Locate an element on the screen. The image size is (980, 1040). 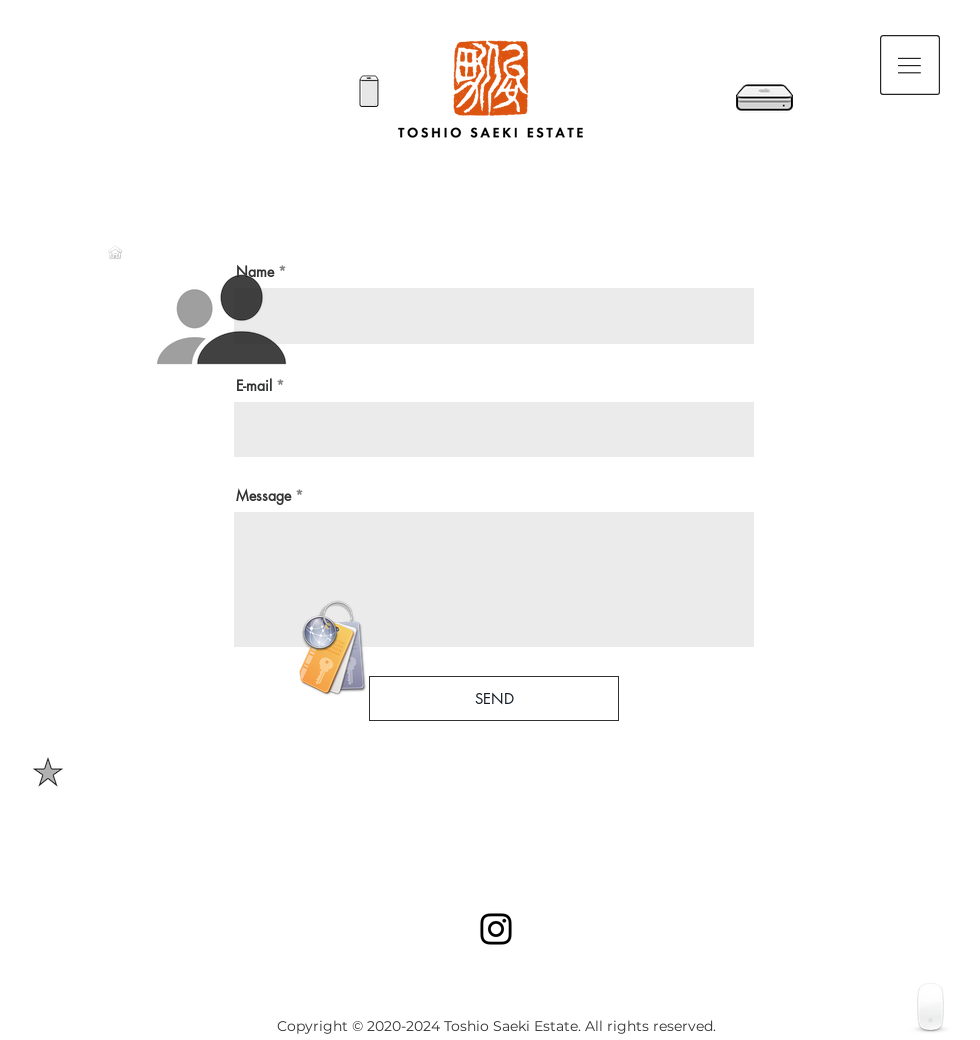
access time capsule backup drive in sidebar is located at coordinates (764, 96).